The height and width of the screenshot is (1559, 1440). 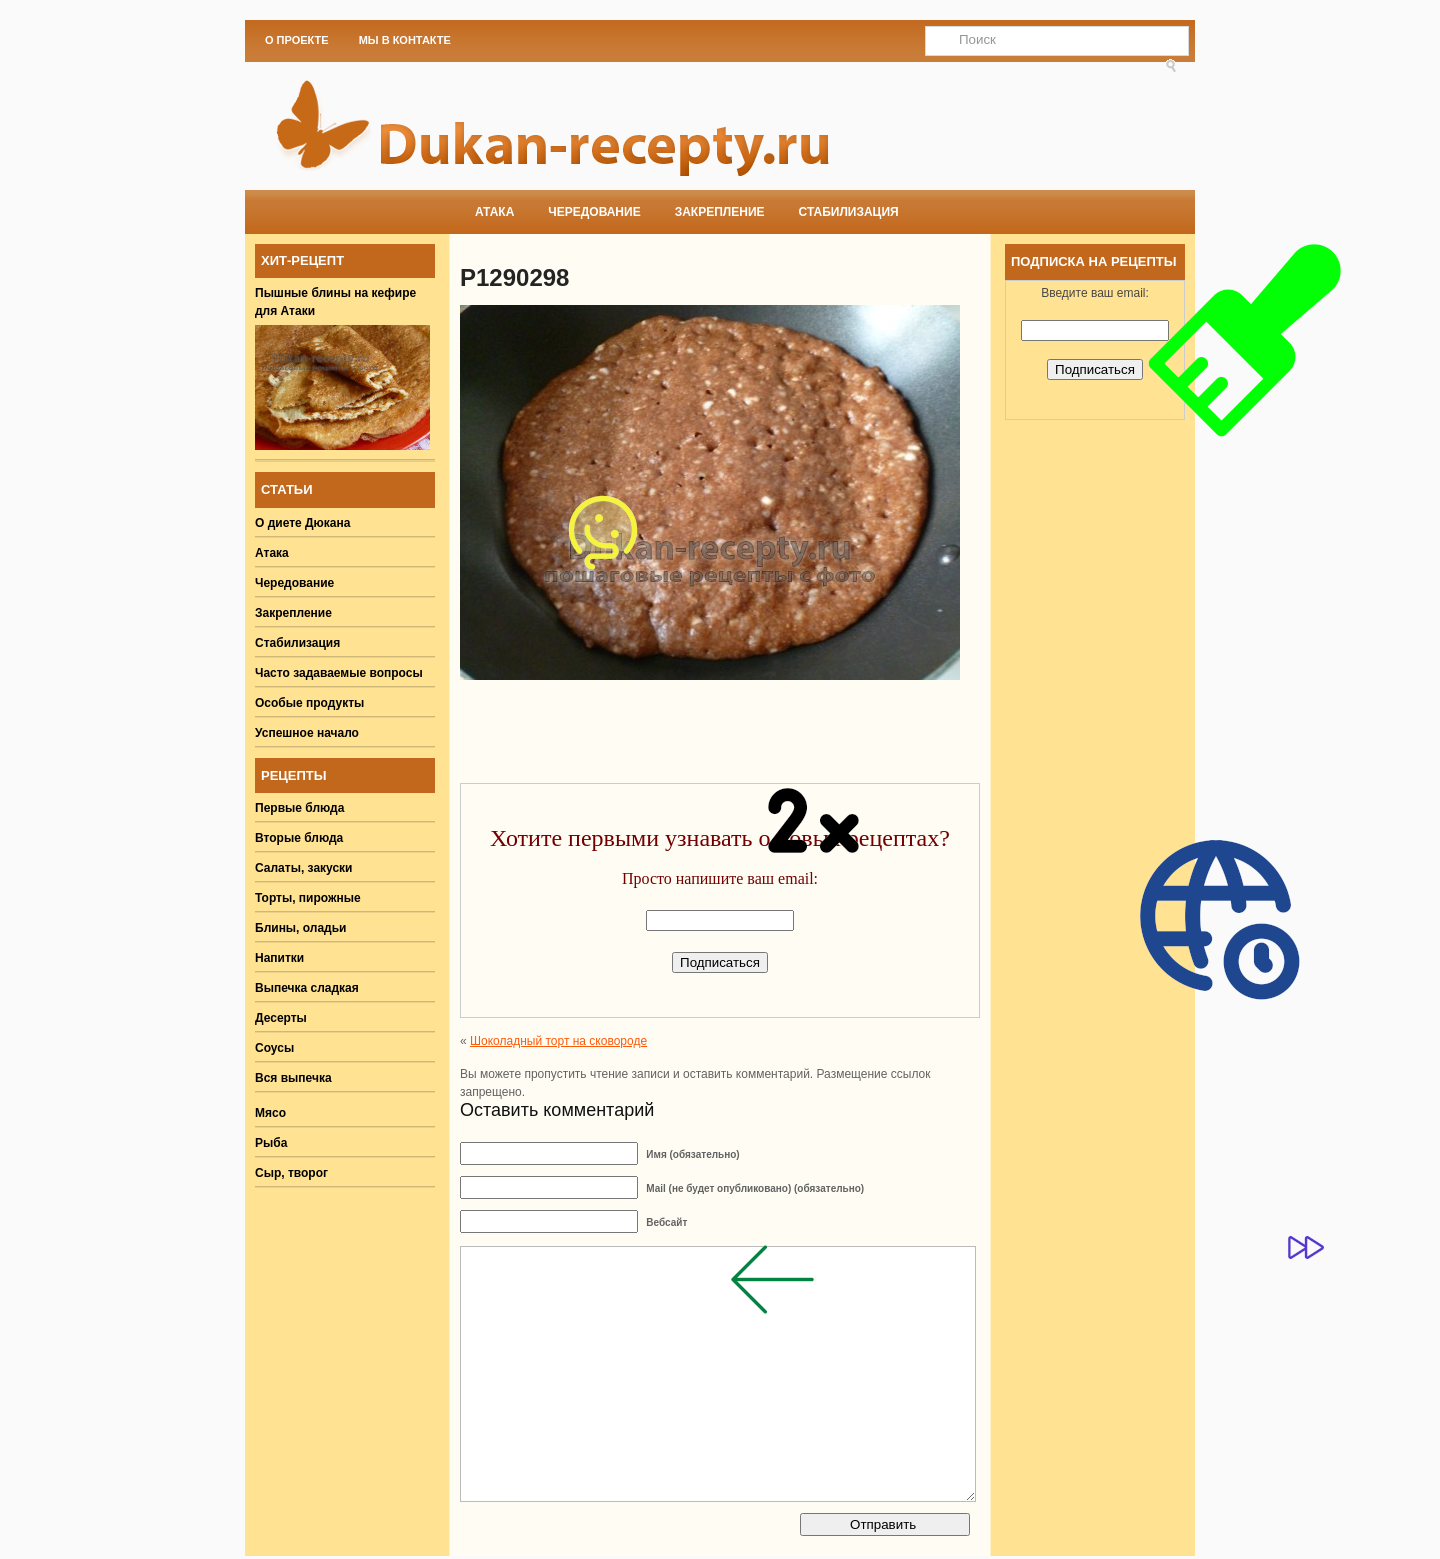 I want to click on skip forward in media playback, so click(x=1303, y=1247).